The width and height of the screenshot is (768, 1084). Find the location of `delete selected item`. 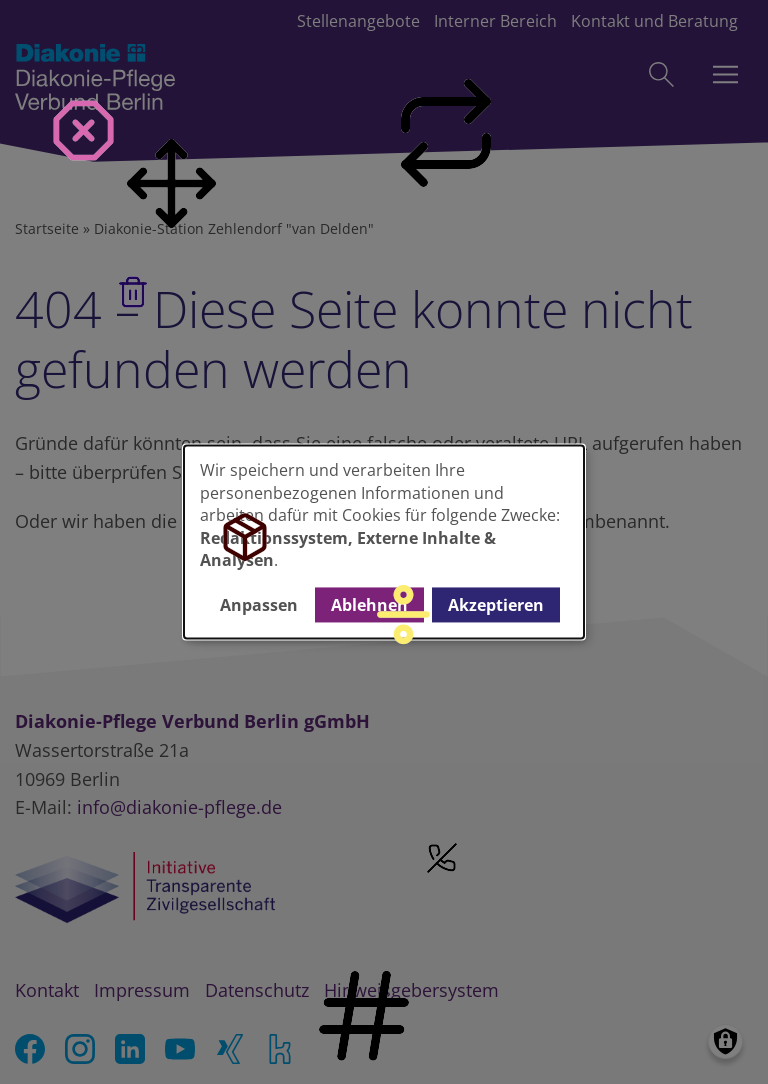

delete selected item is located at coordinates (133, 292).